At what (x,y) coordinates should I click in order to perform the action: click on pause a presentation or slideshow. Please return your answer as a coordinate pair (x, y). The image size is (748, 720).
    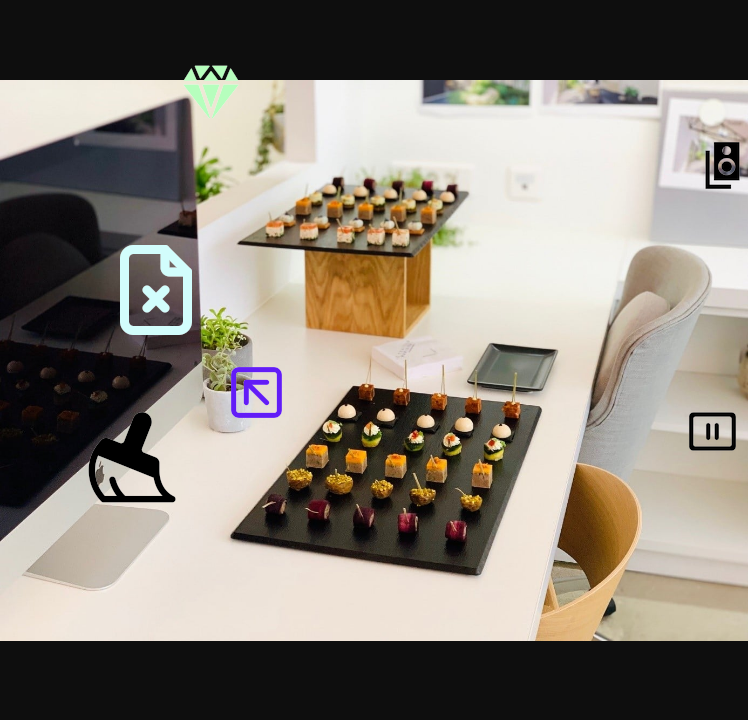
    Looking at the image, I should click on (712, 431).